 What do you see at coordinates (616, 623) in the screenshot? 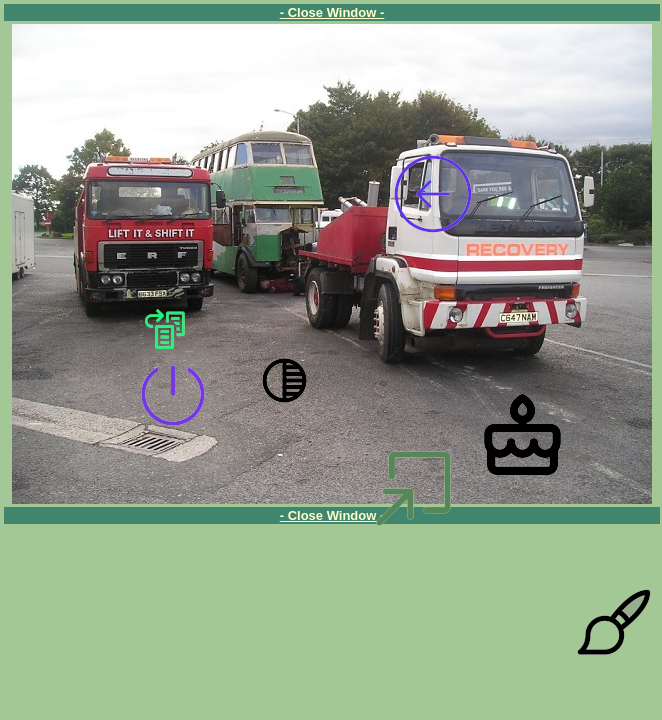
I see `access drawing or painting tools` at bounding box center [616, 623].